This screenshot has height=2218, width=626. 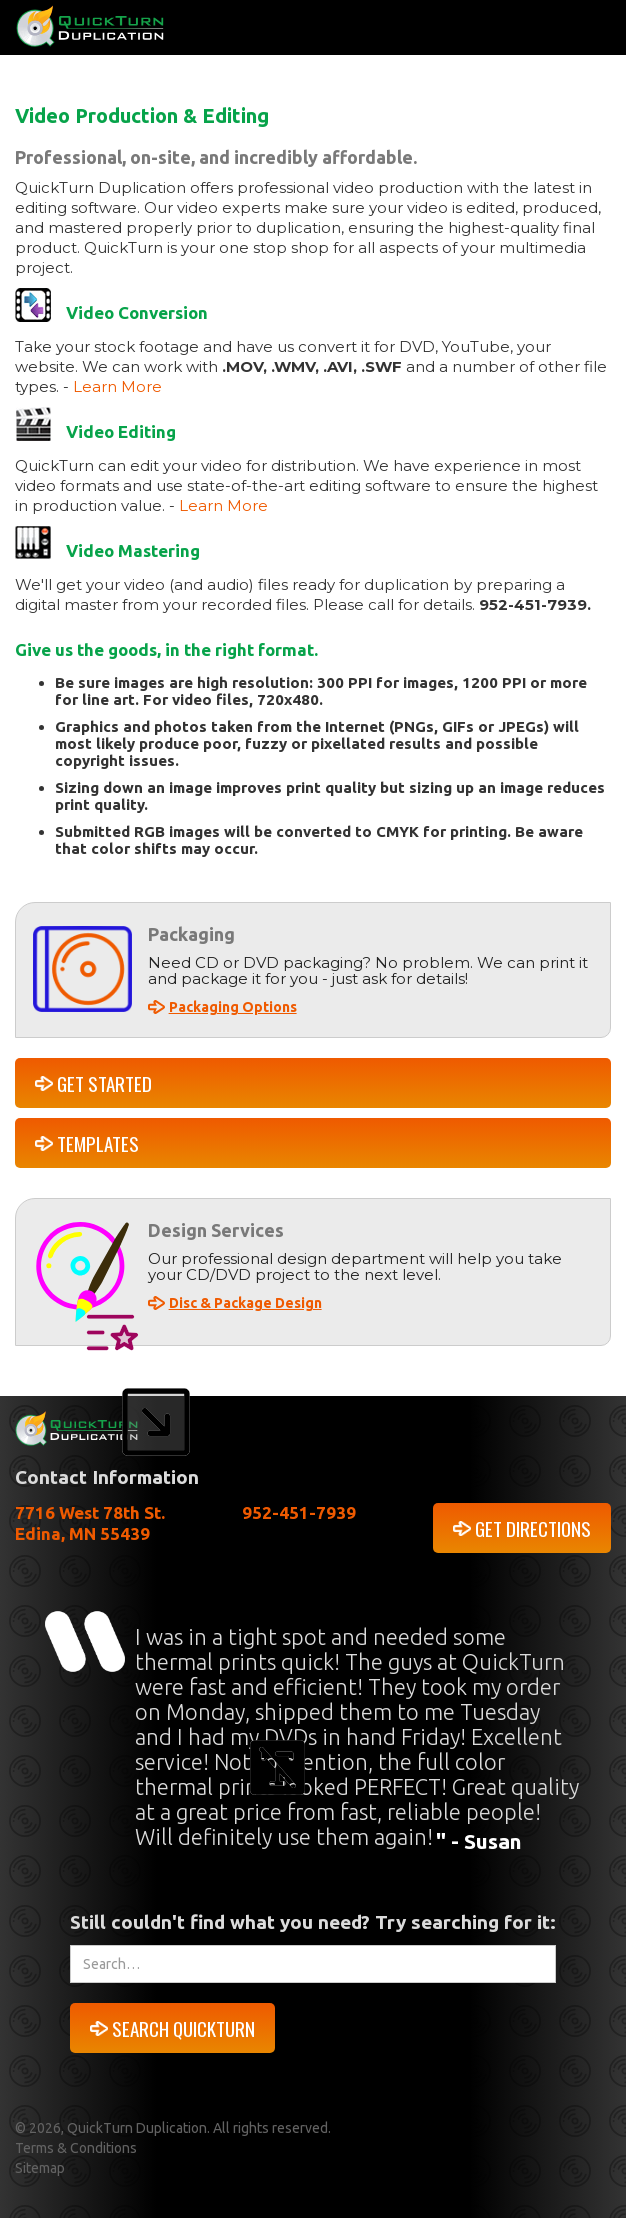 What do you see at coordinates (110, 1332) in the screenshot?
I see `view your favorites list` at bounding box center [110, 1332].